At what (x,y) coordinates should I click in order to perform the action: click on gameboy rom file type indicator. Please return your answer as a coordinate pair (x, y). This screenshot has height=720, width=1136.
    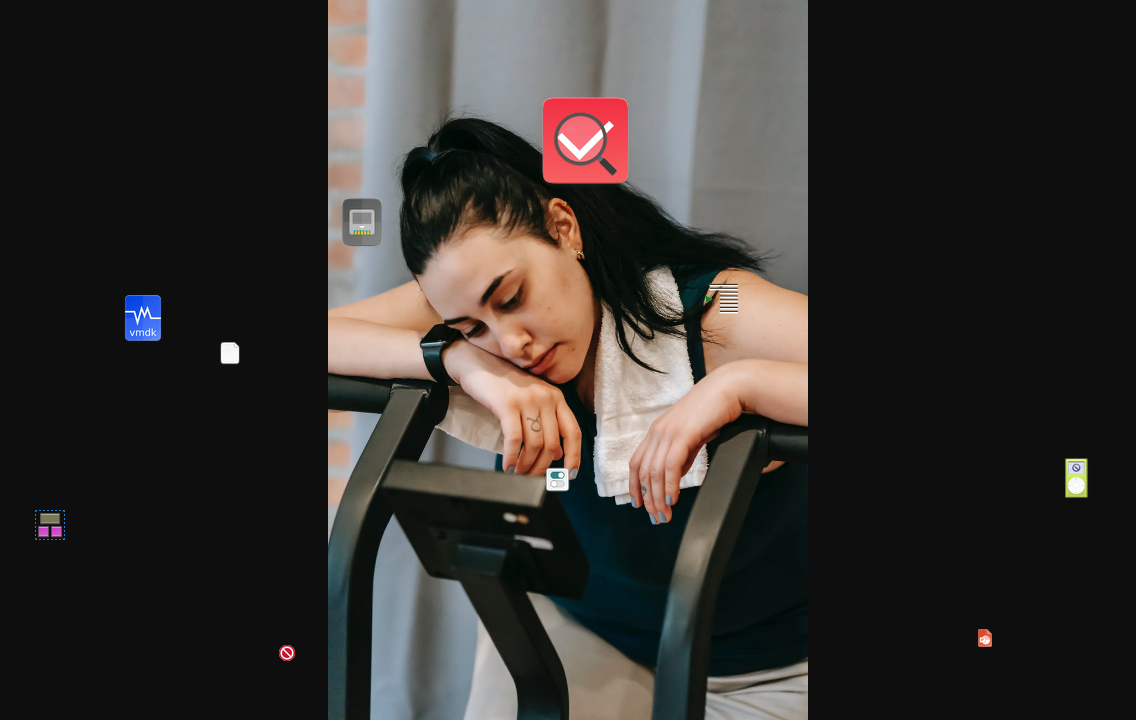
    Looking at the image, I should click on (362, 222).